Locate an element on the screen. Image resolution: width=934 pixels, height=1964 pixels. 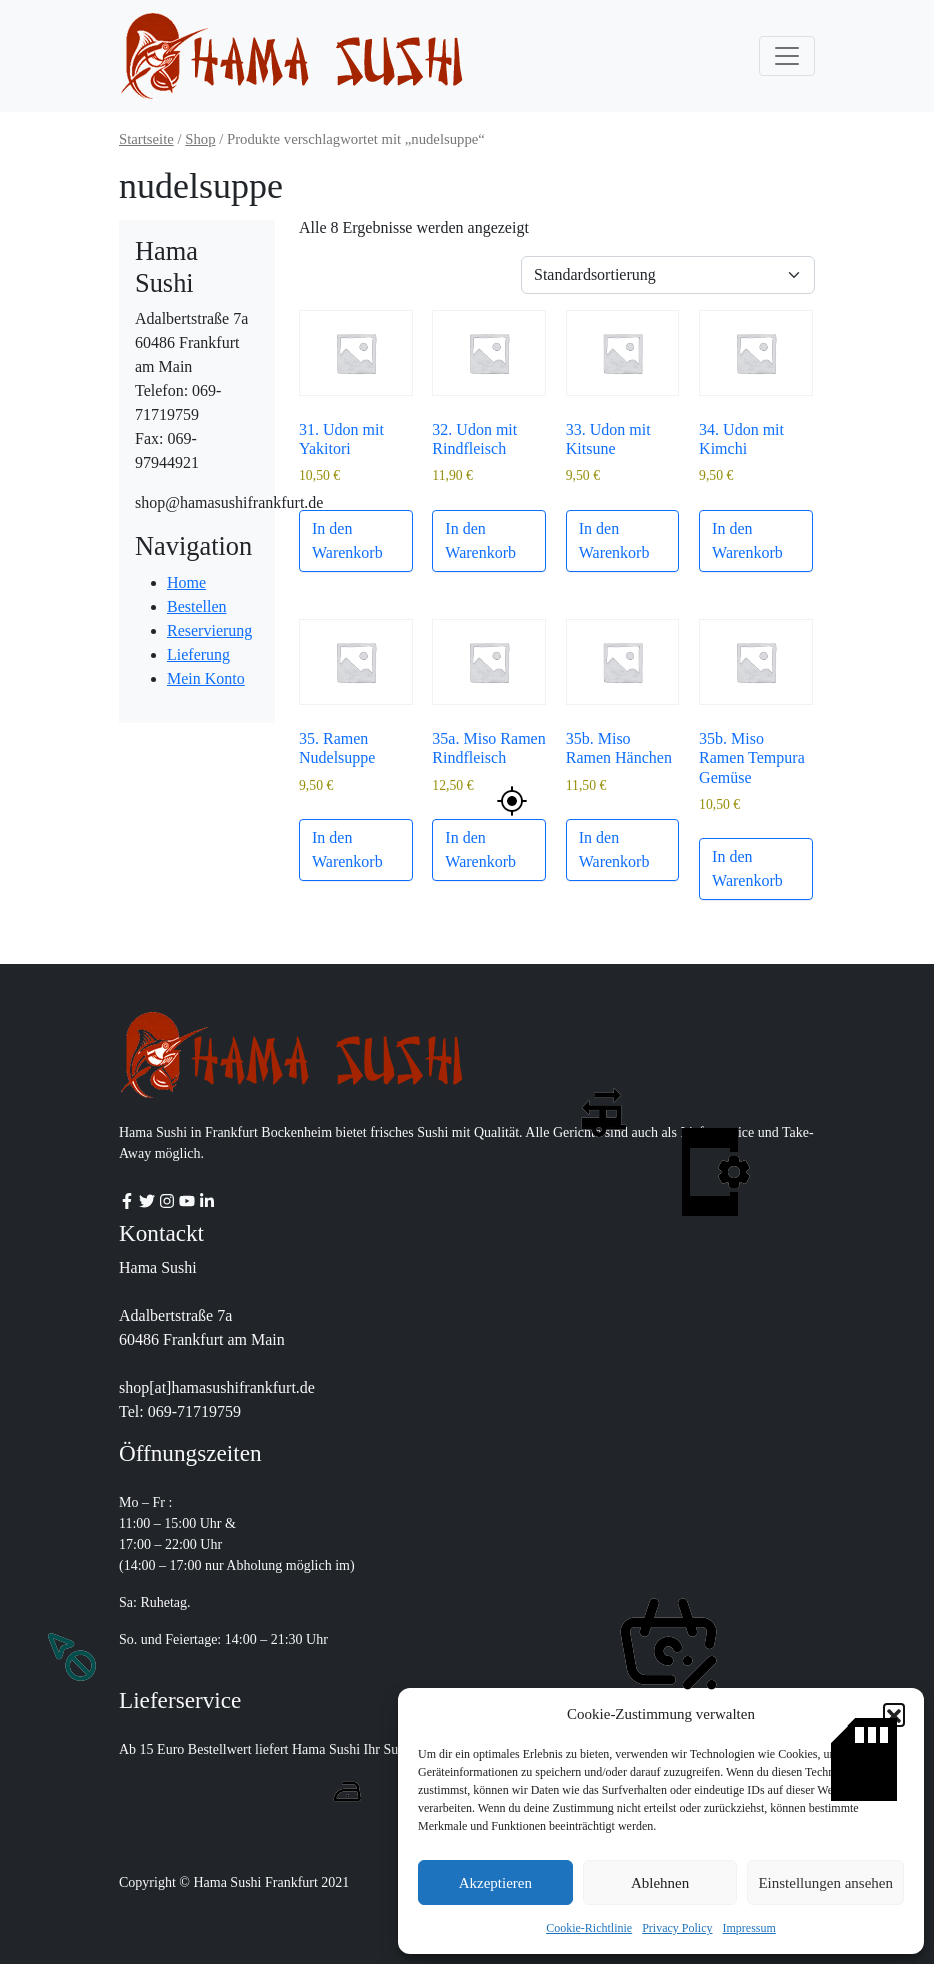
lock onto current GPS location is located at coordinates (512, 801).